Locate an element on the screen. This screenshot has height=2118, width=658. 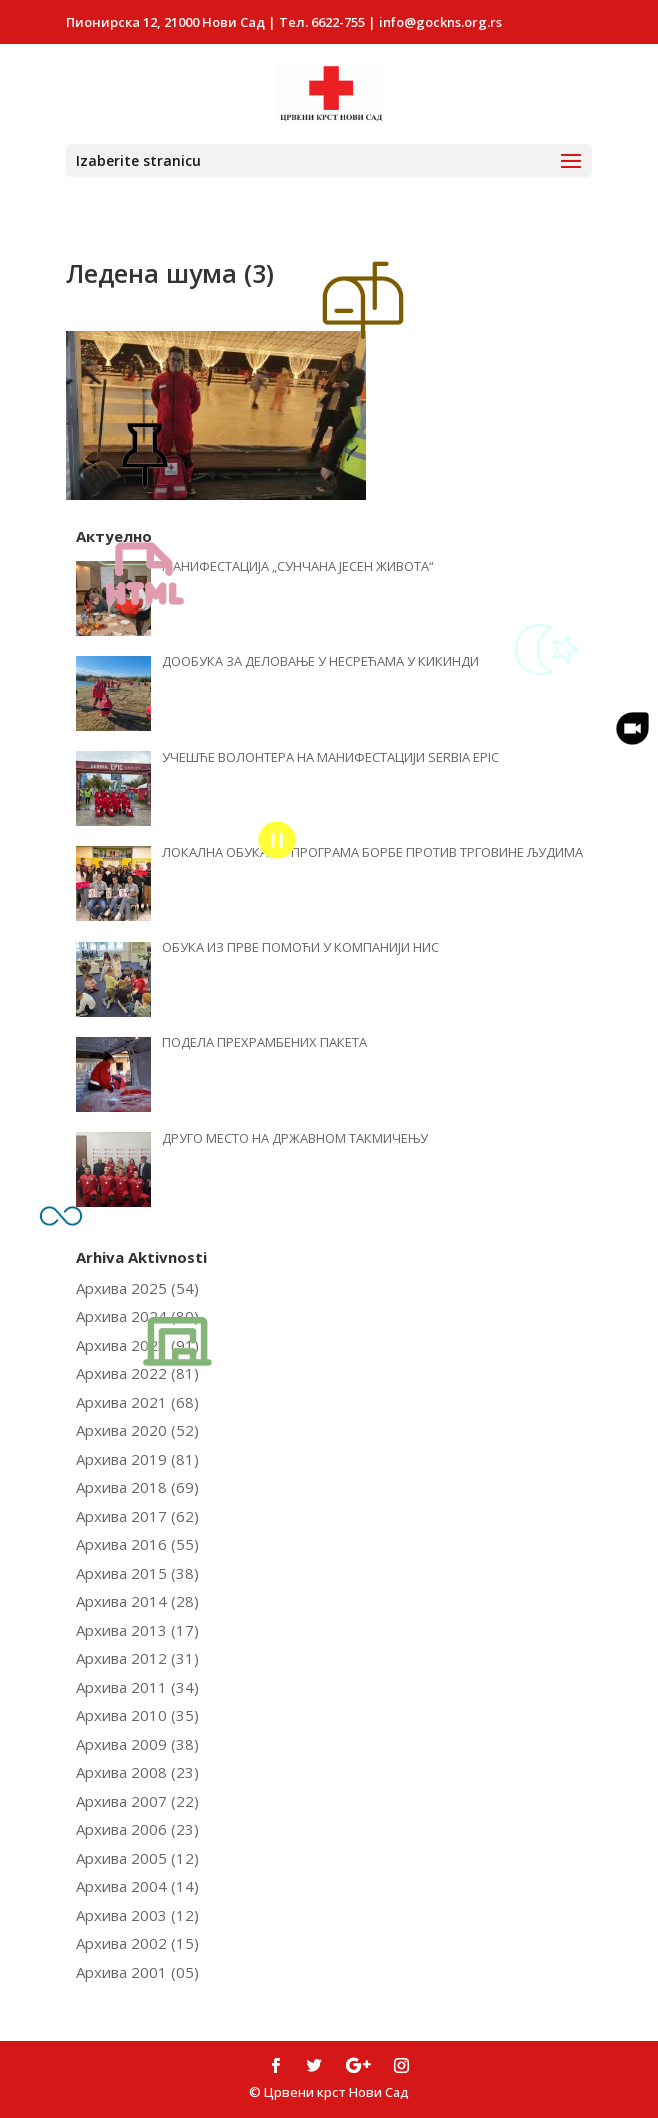
pause media playback is located at coordinates (277, 840).